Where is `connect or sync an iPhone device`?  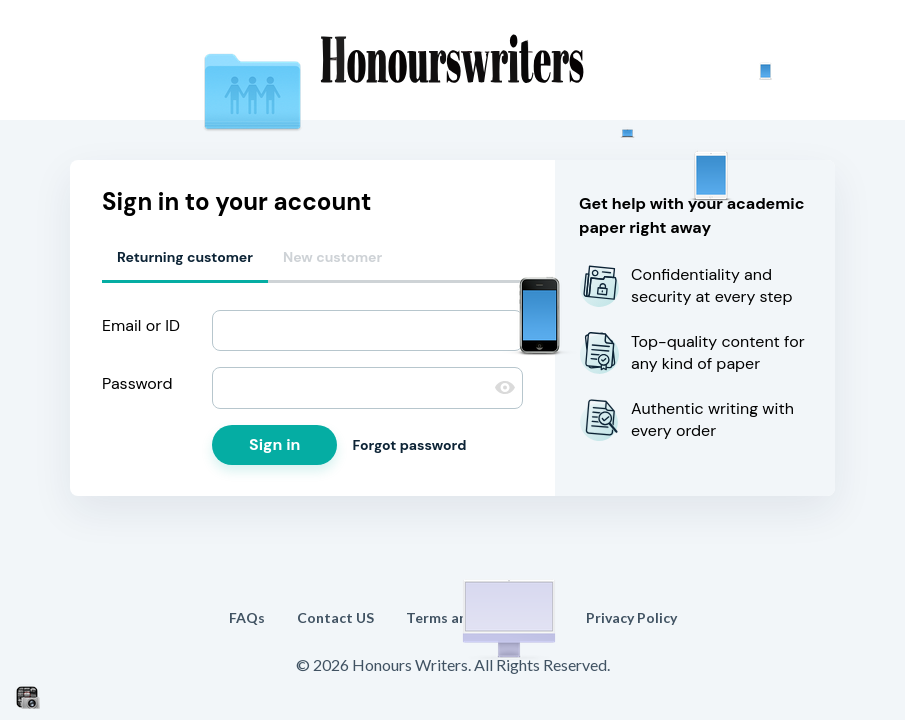 connect or sync an iPhone device is located at coordinates (539, 315).